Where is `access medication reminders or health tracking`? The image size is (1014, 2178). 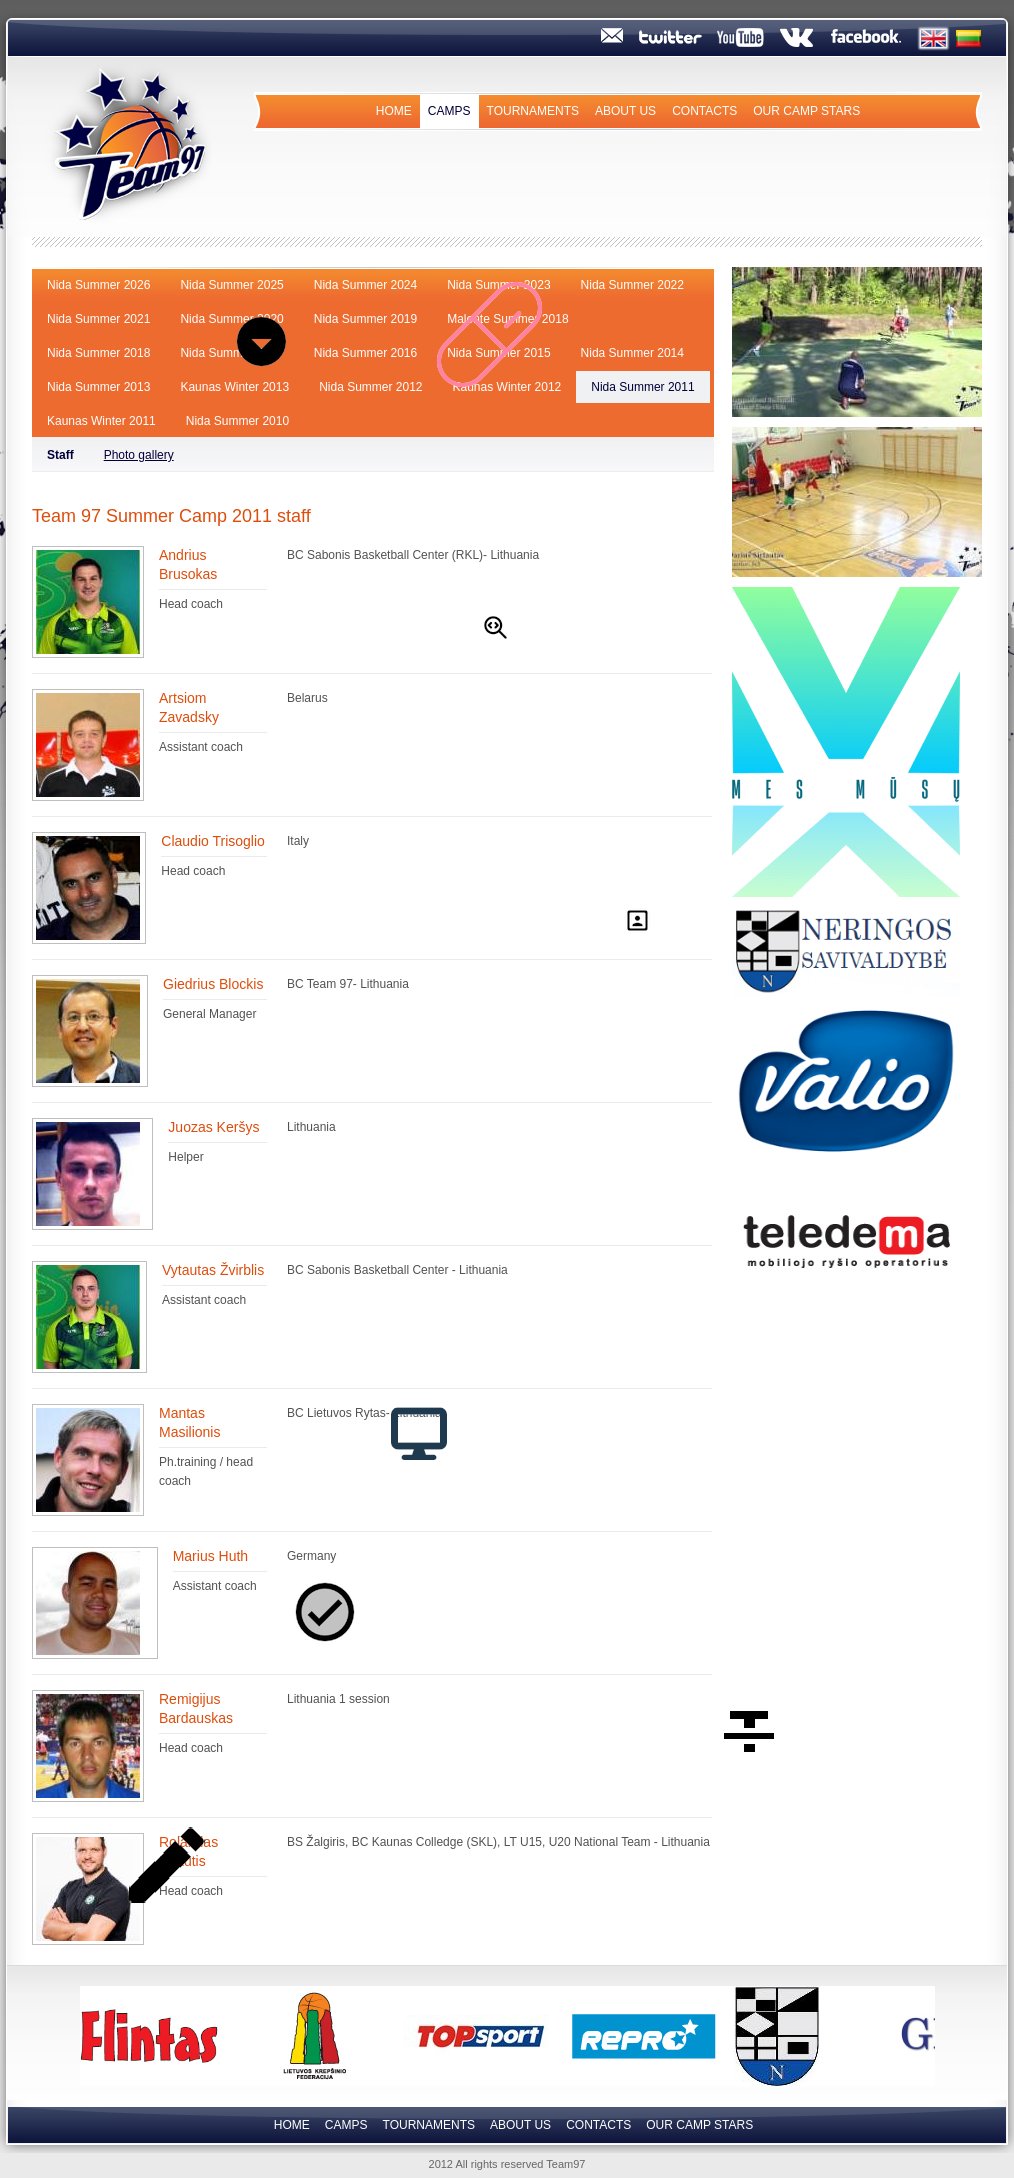
access medication reminders or health tracking is located at coordinates (489, 334).